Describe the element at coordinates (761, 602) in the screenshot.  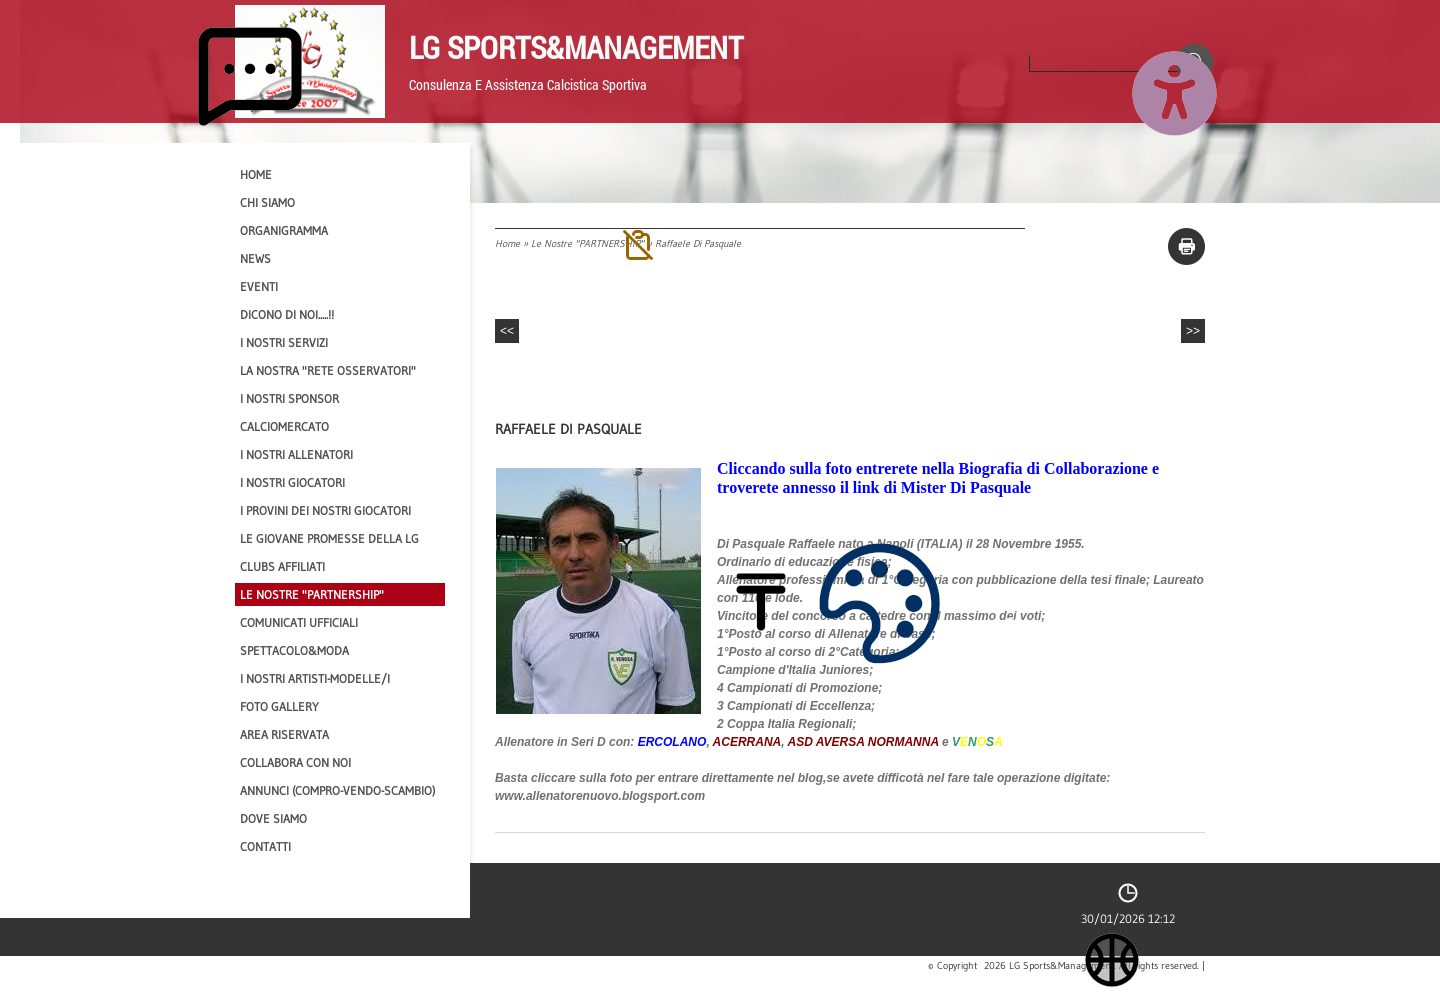
I see `indicates kazakhstani tenge currency` at that location.